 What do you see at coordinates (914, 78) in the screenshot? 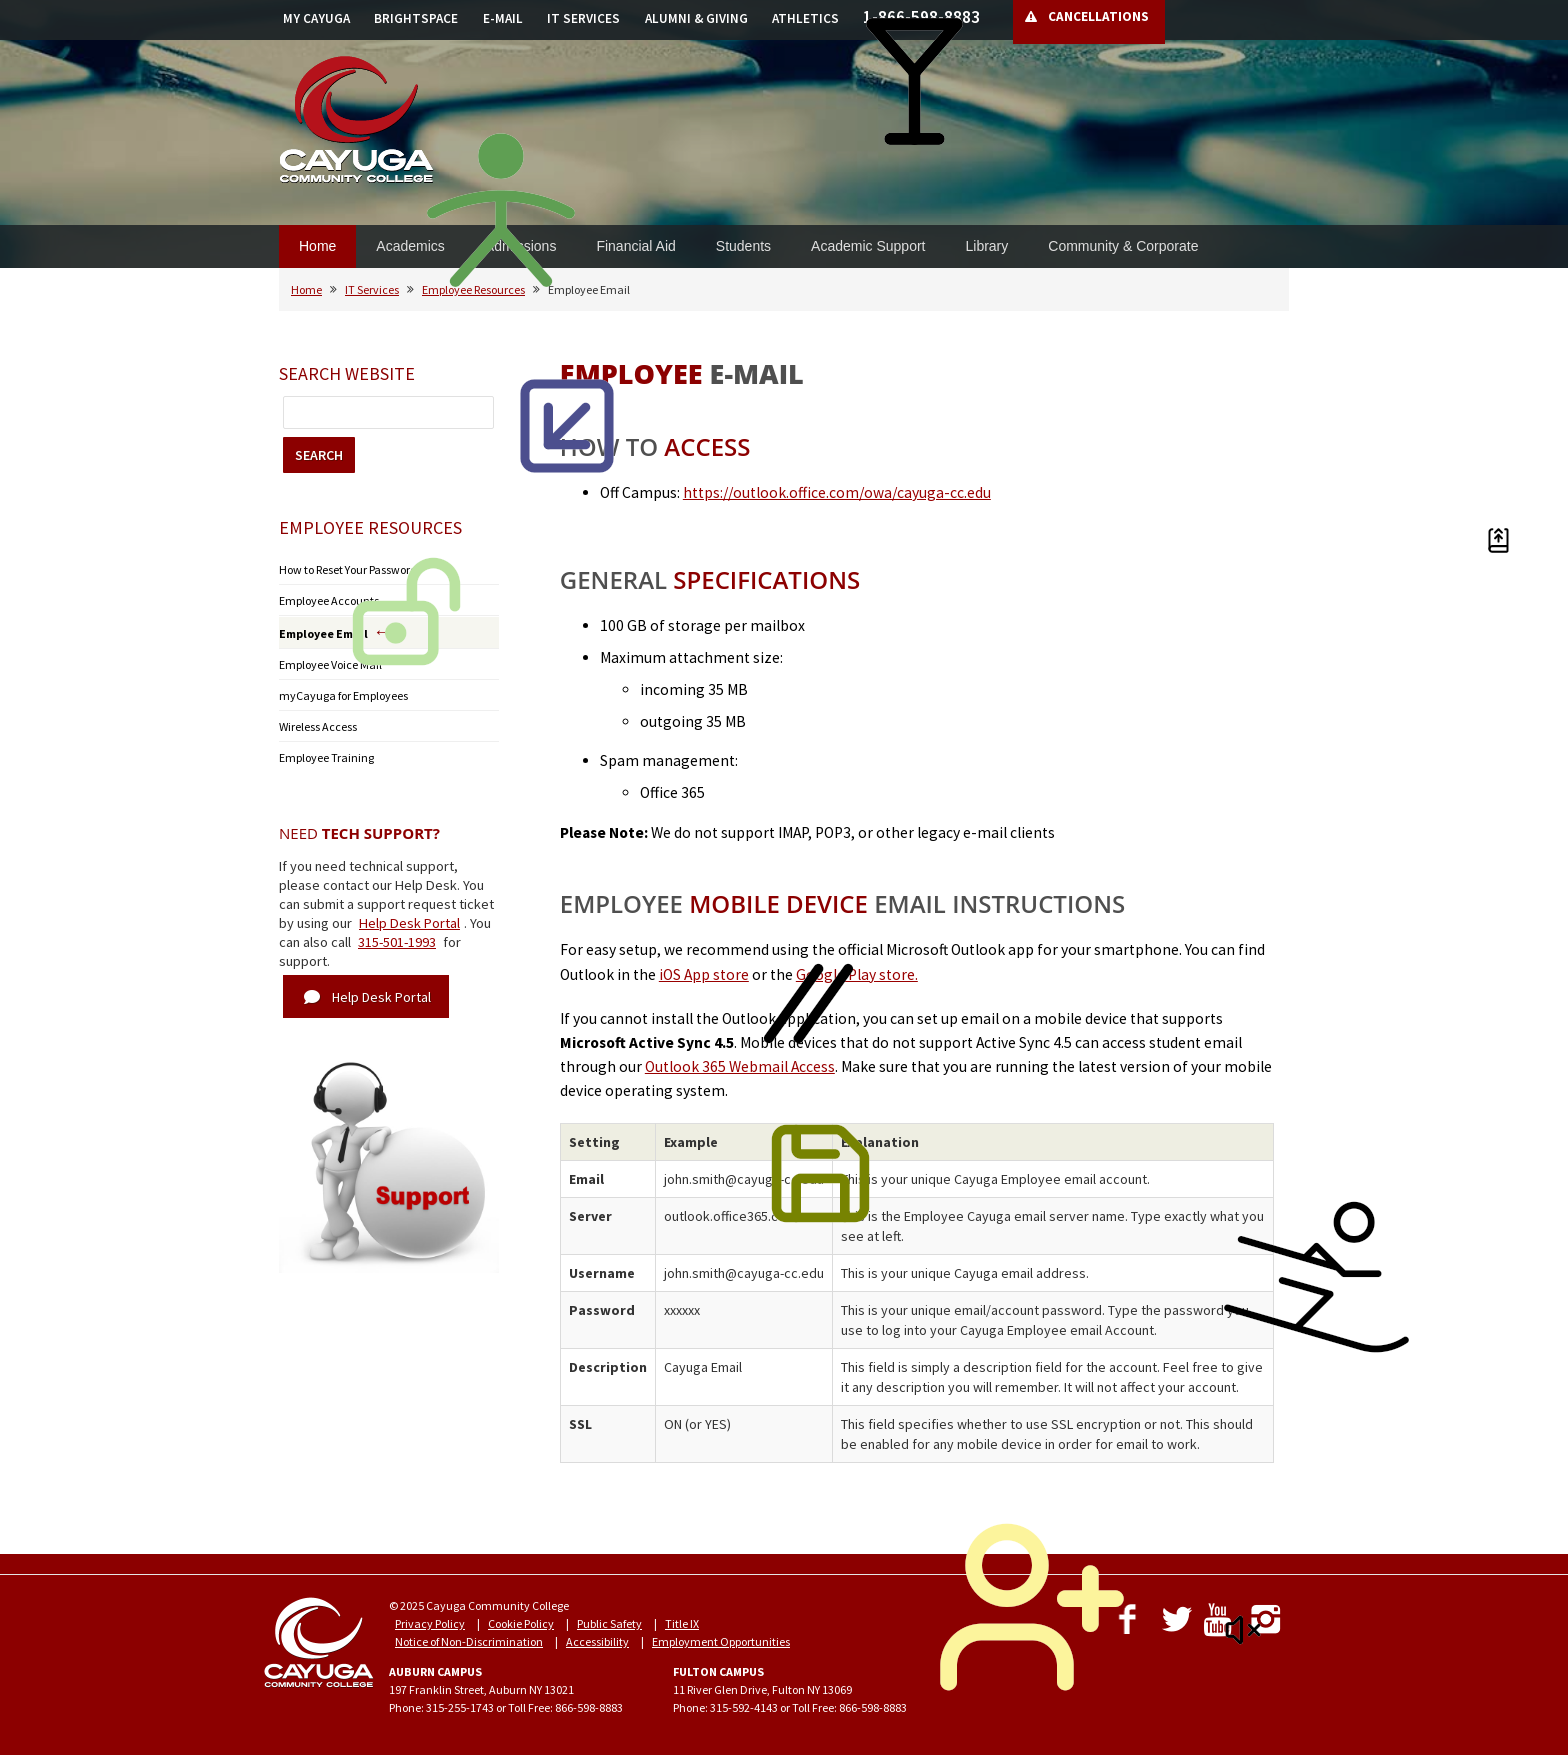
I see `browse cocktail or drink recipes` at bounding box center [914, 78].